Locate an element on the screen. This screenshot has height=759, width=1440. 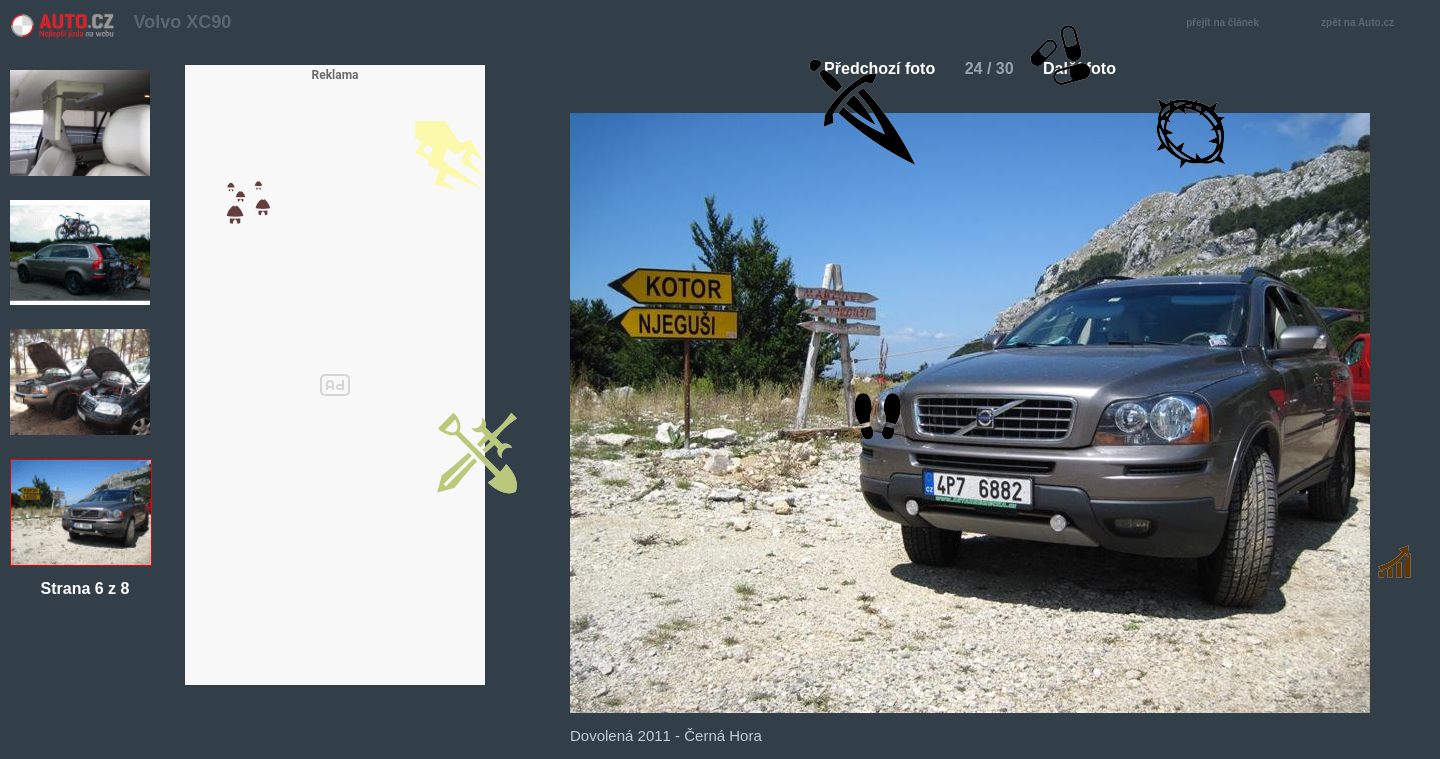
equip a dagger or short blade weapon is located at coordinates (862, 112).